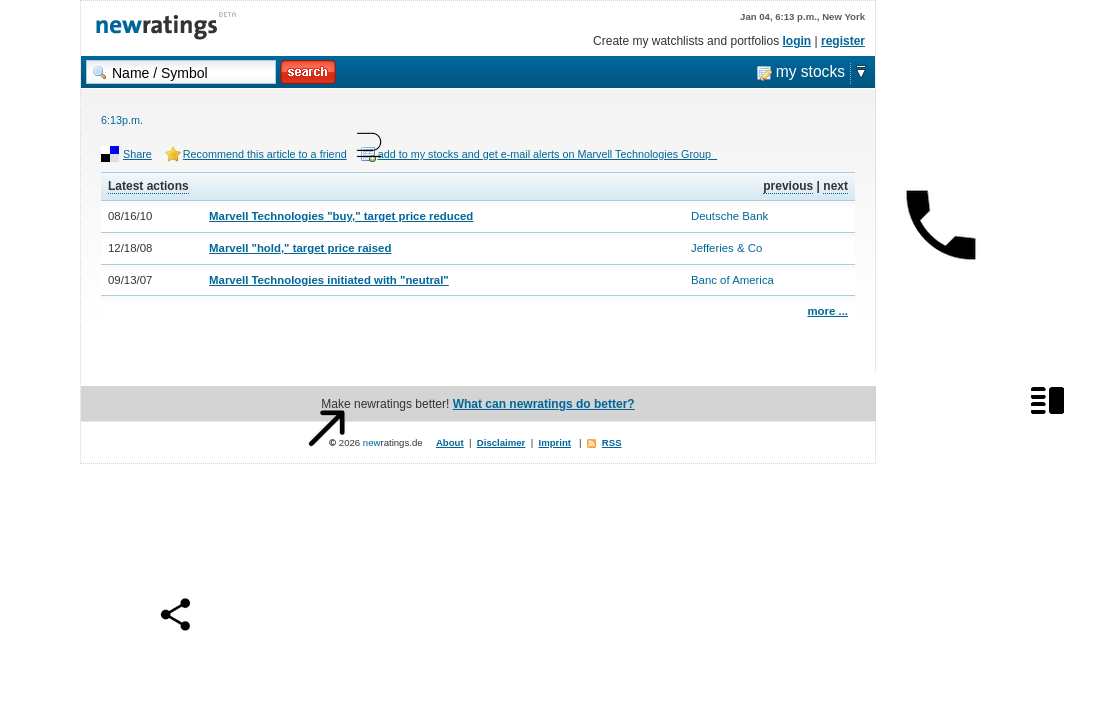  What do you see at coordinates (327, 427) in the screenshot?
I see `open link in new tab or window` at bounding box center [327, 427].